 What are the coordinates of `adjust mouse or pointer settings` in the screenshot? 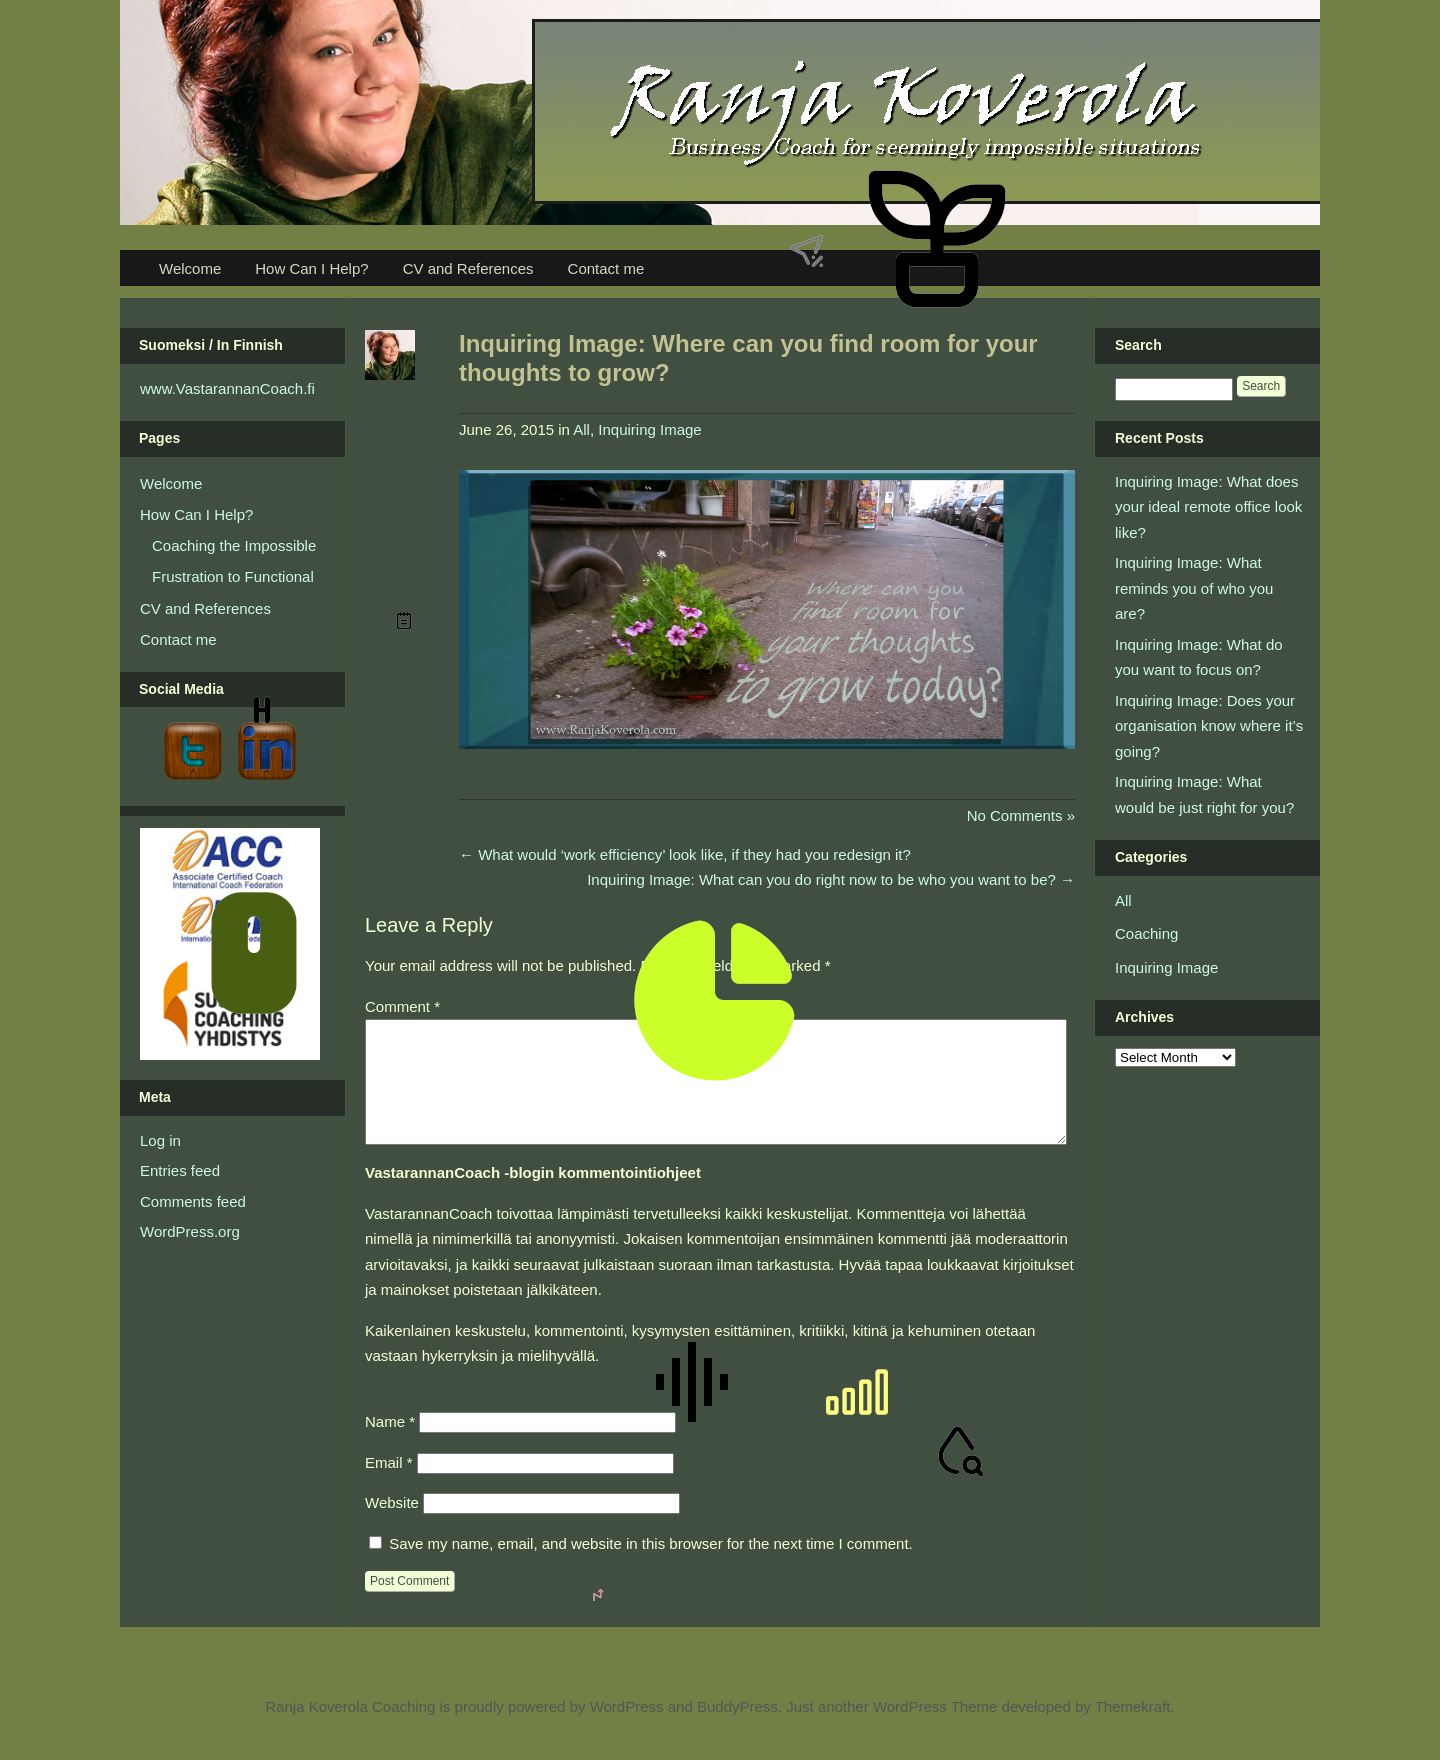 It's located at (254, 953).